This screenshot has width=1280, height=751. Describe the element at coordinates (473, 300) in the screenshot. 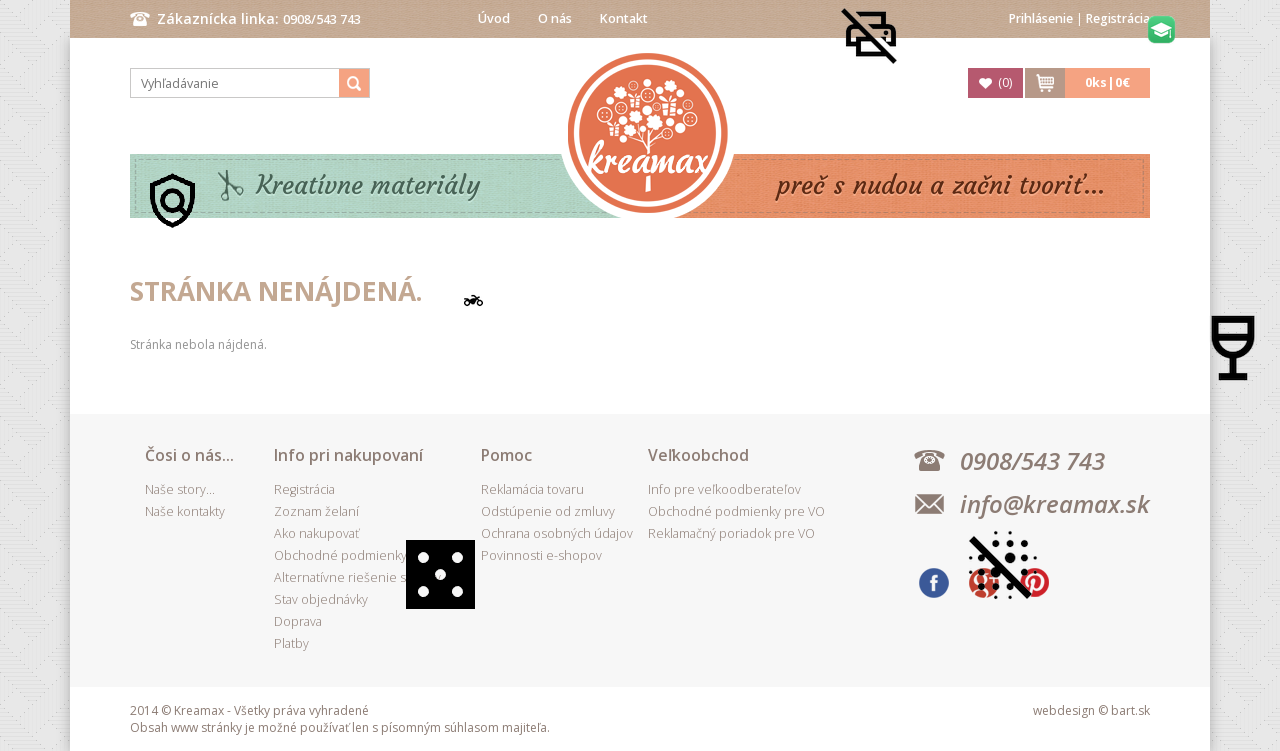

I see `select motorcycle as transportation mode` at that location.